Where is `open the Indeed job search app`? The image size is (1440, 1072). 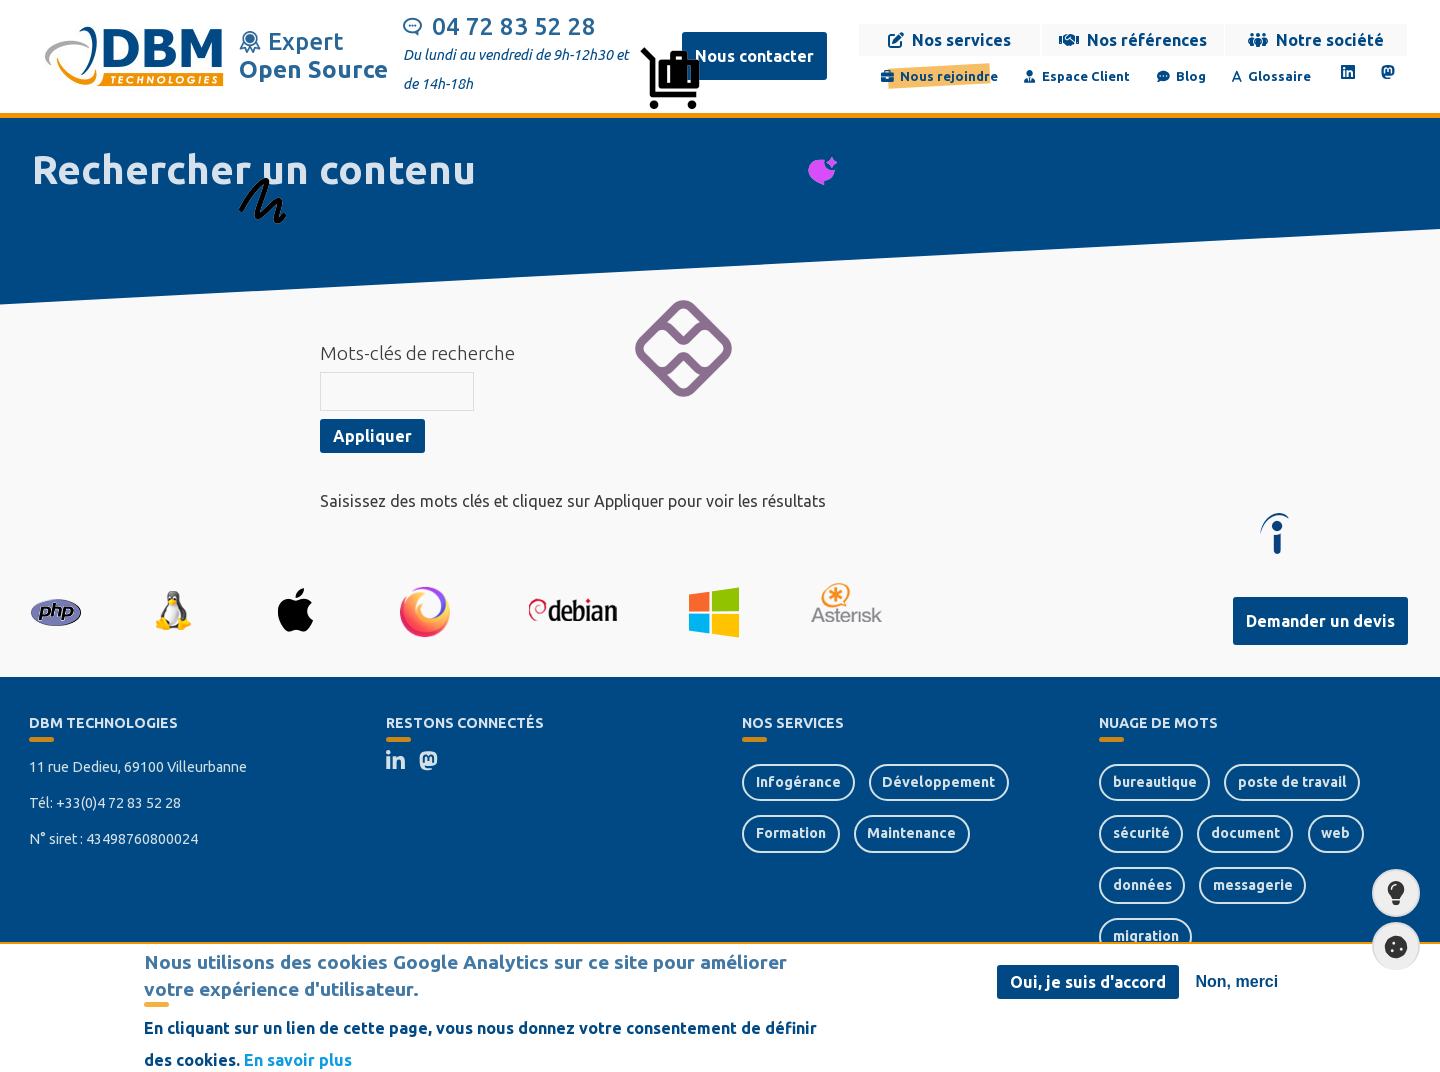 open the Indeed job search app is located at coordinates (1274, 533).